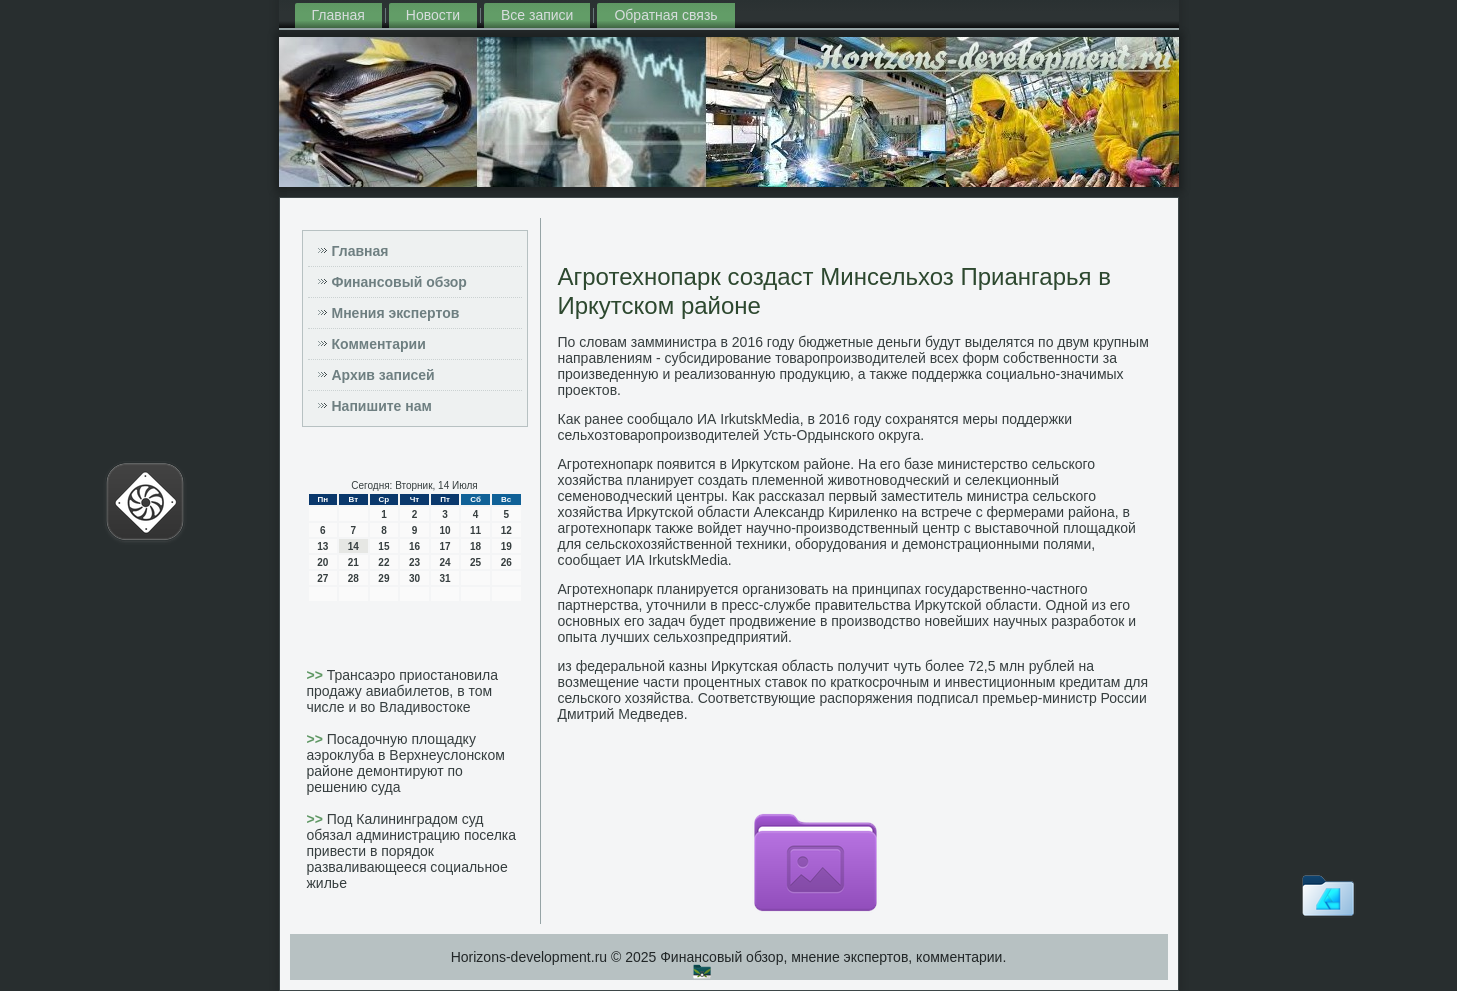 The image size is (1457, 991). I want to click on open folder containing pokémon park ball game files, so click(702, 972).